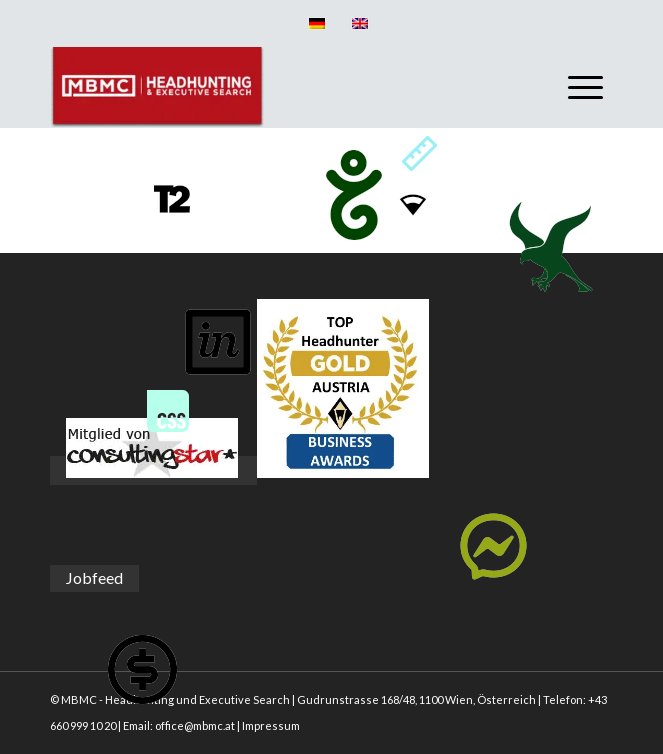  I want to click on CSS programming language logo, so click(168, 411).